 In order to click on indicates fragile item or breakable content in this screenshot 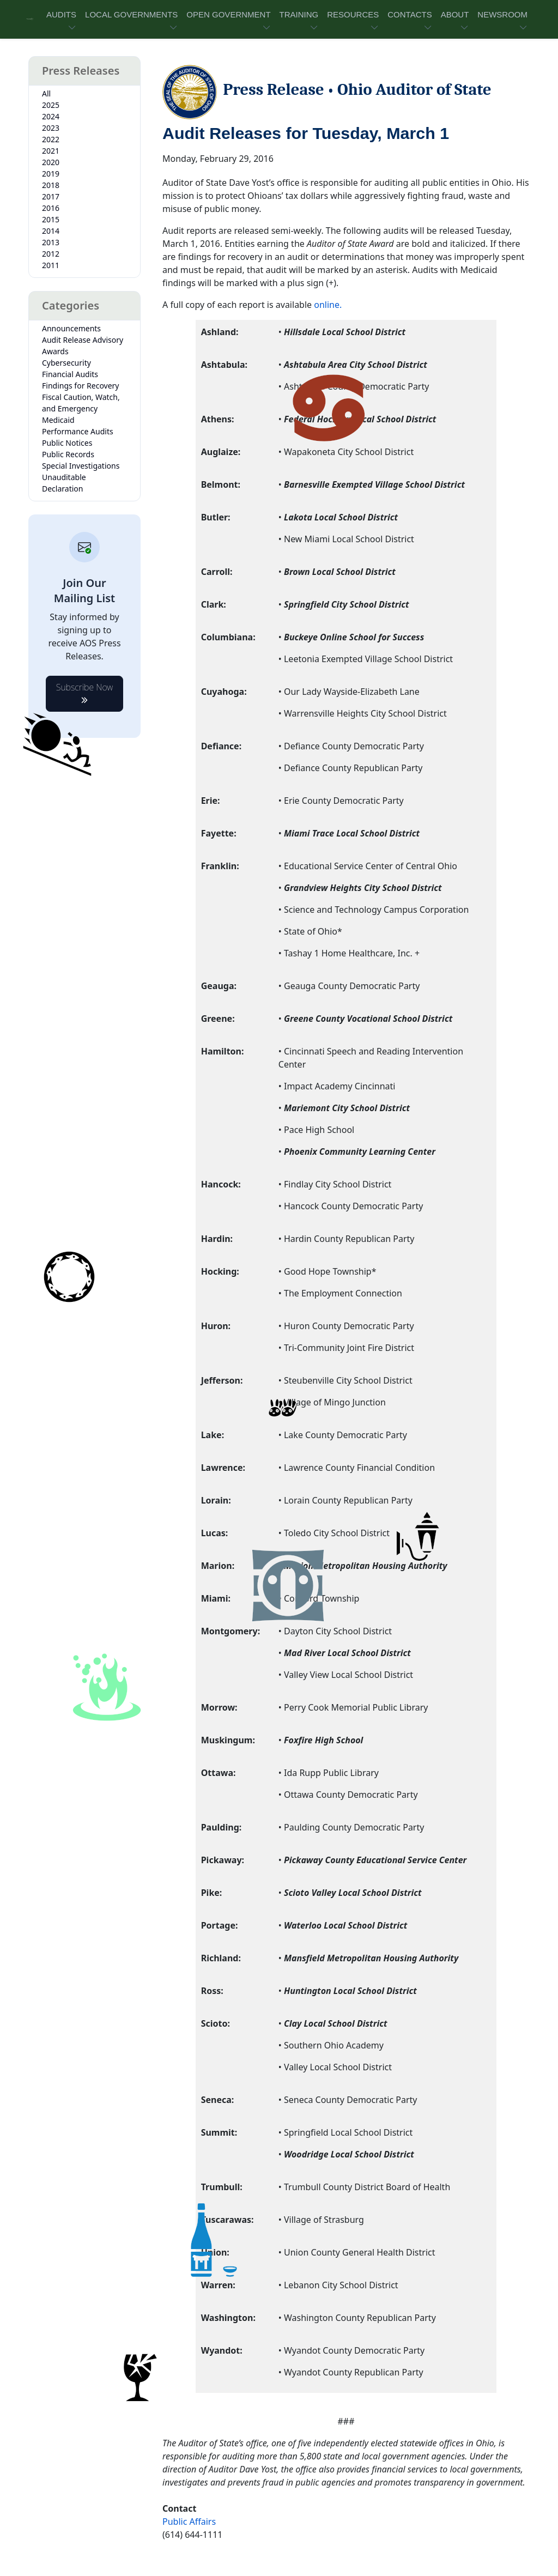, I will do `click(137, 2378)`.